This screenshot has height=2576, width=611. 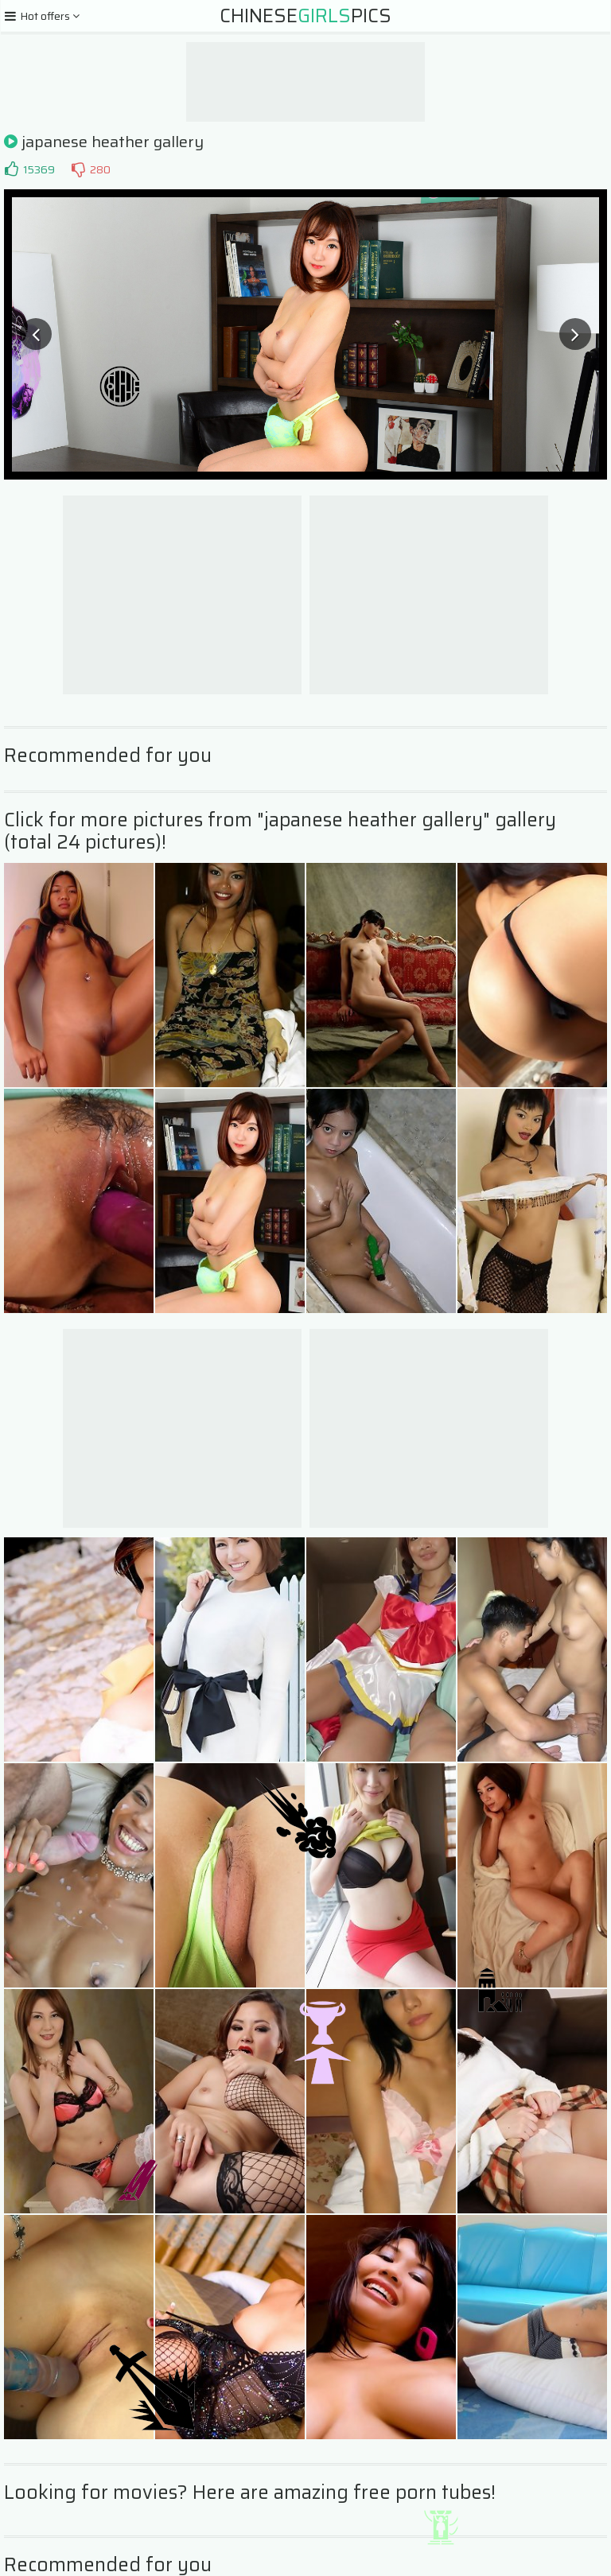 What do you see at coordinates (120, 387) in the screenshot?
I see `access hobbit hole or fantasy dwelling location` at bounding box center [120, 387].